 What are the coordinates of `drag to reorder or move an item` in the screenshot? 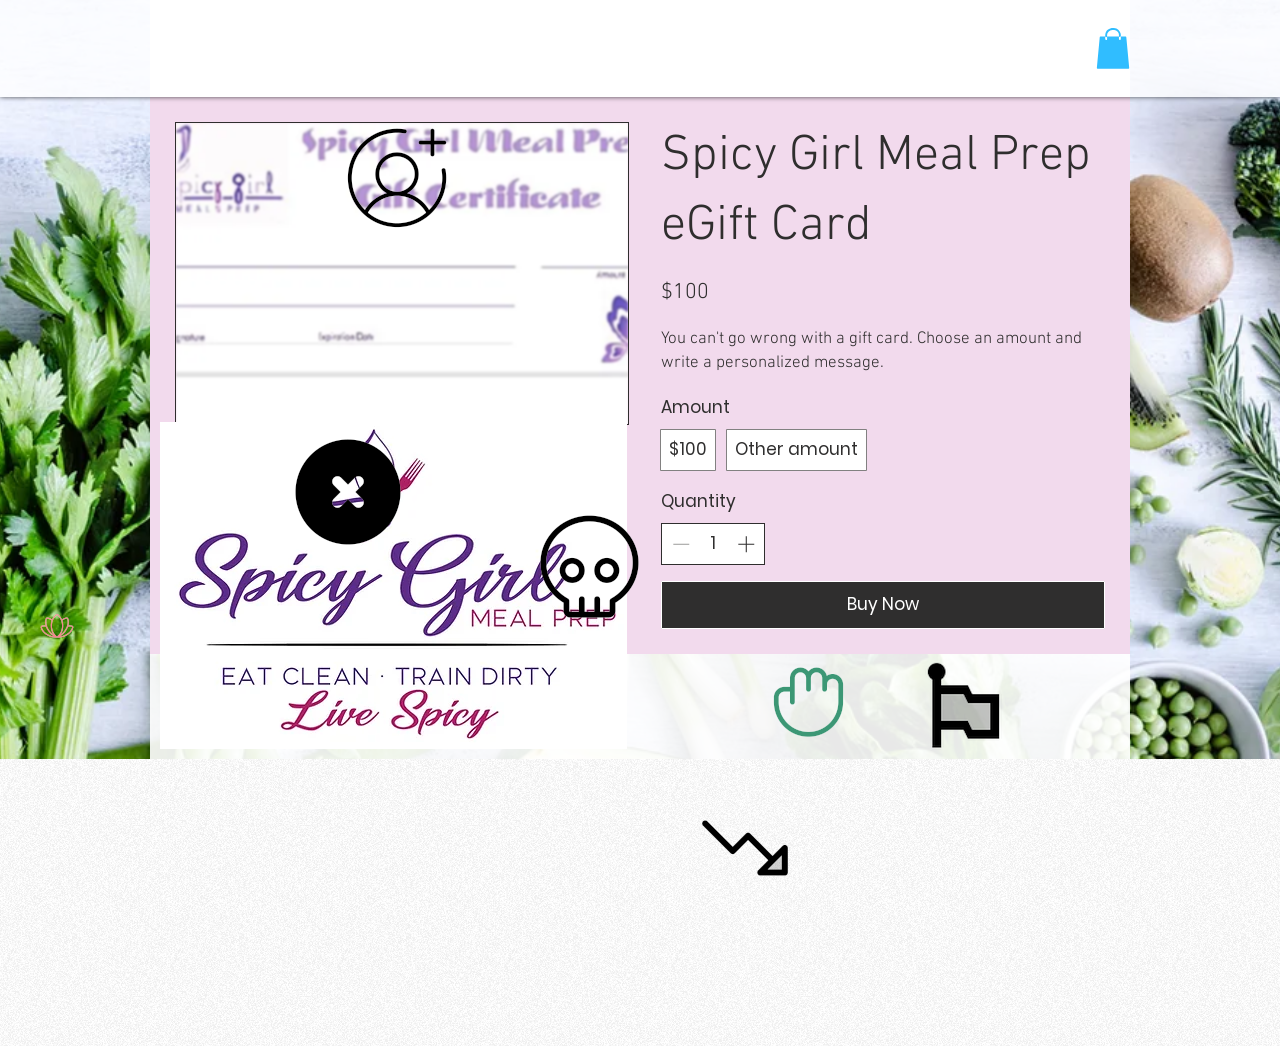 It's located at (808, 692).